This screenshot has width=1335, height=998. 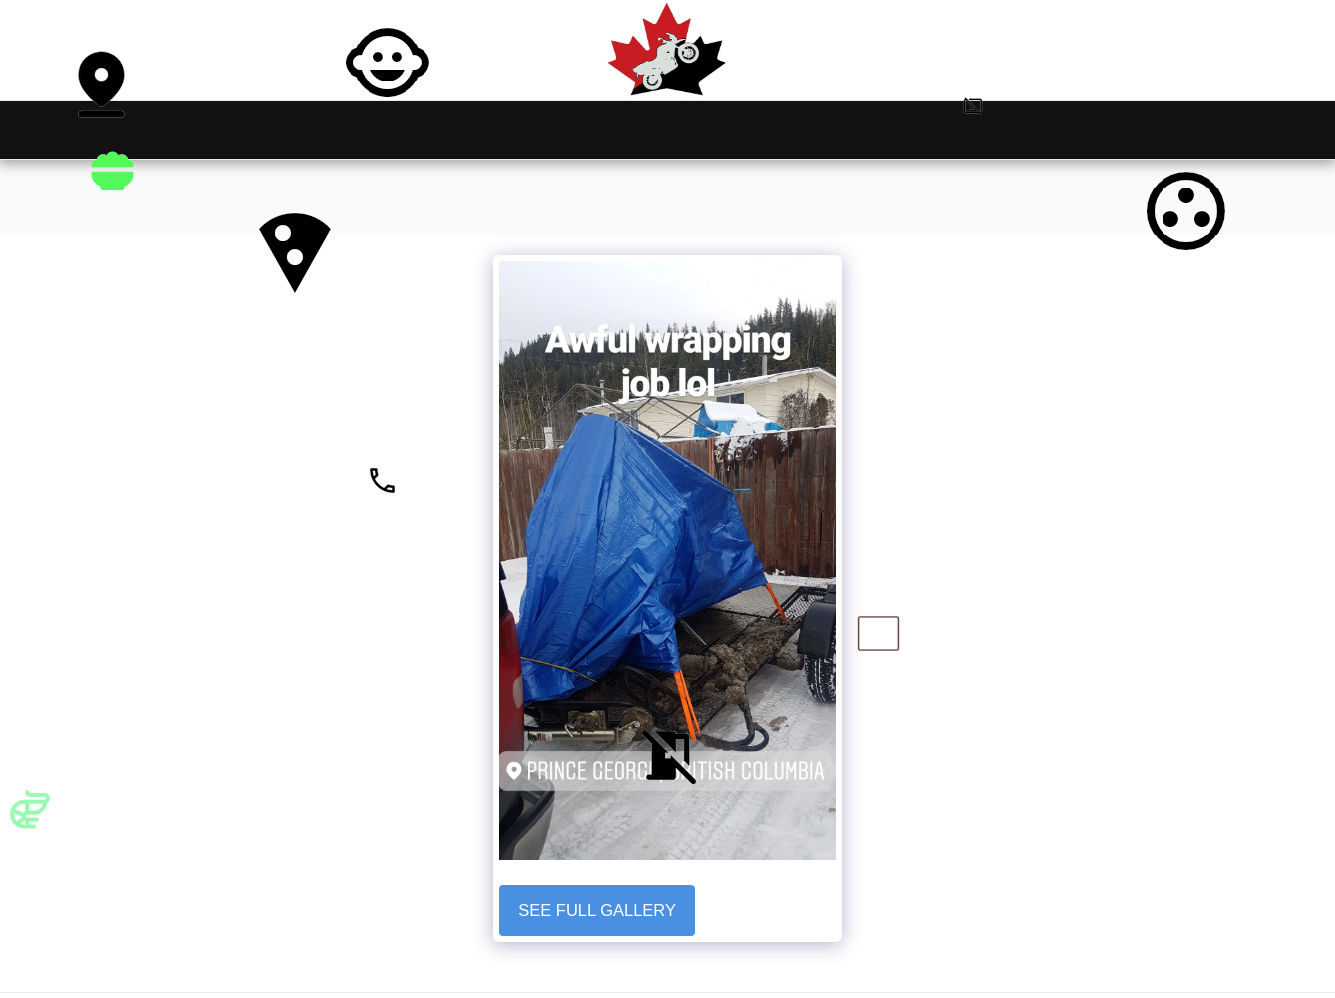 I want to click on view group or team workspace, so click(x=1186, y=211).